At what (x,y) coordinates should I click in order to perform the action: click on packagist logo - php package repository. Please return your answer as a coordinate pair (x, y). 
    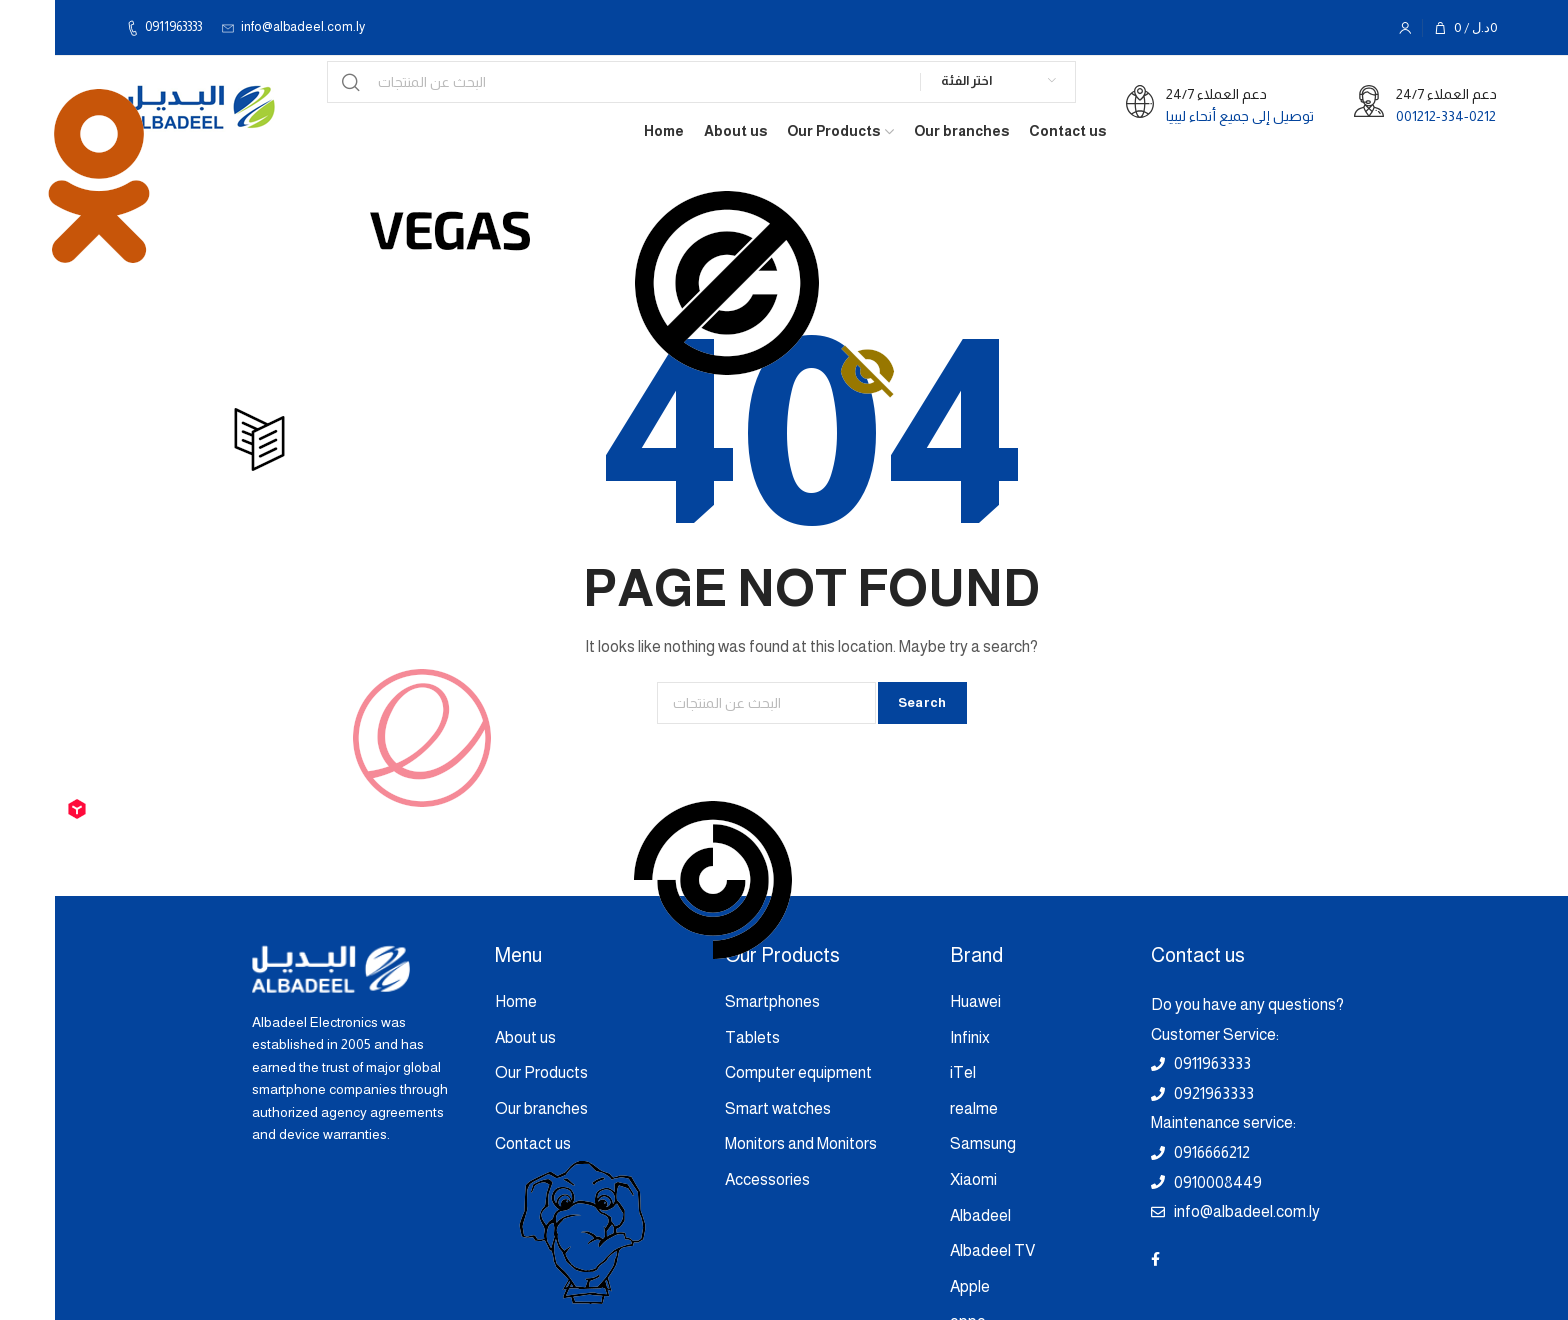
    Looking at the image, I should click on (582, 1232).